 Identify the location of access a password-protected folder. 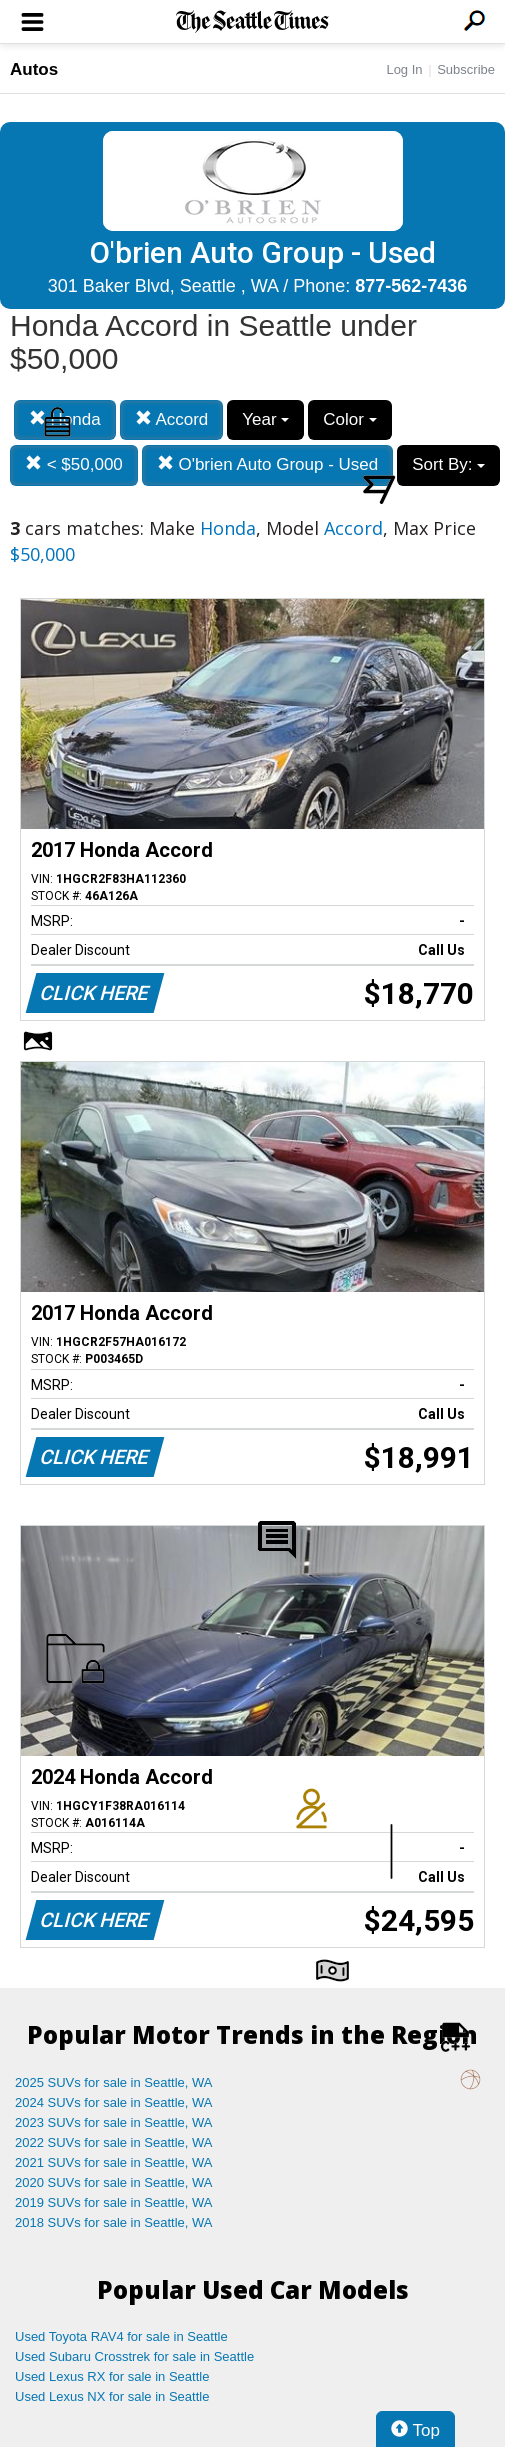
(75, 1658).